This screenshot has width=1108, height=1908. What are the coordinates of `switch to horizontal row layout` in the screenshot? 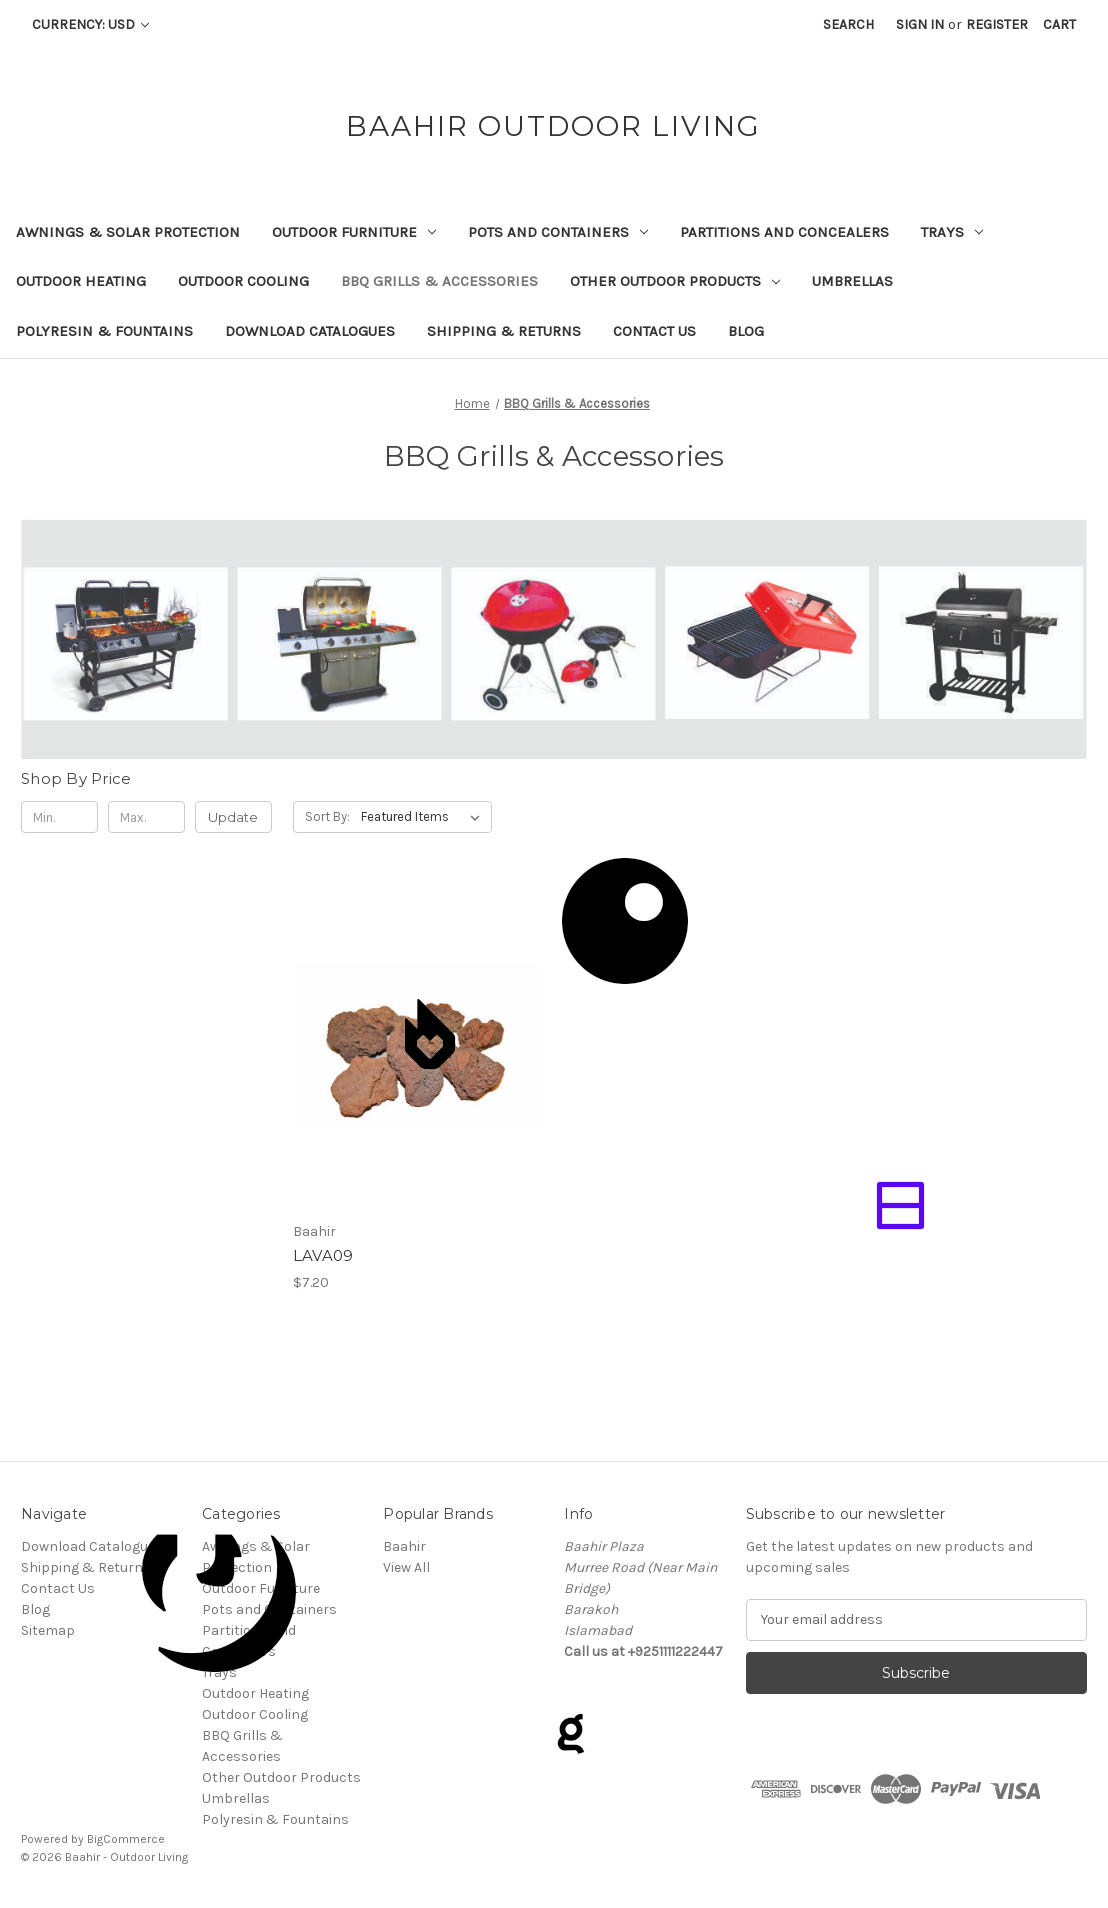 It's located at (900, 1205).